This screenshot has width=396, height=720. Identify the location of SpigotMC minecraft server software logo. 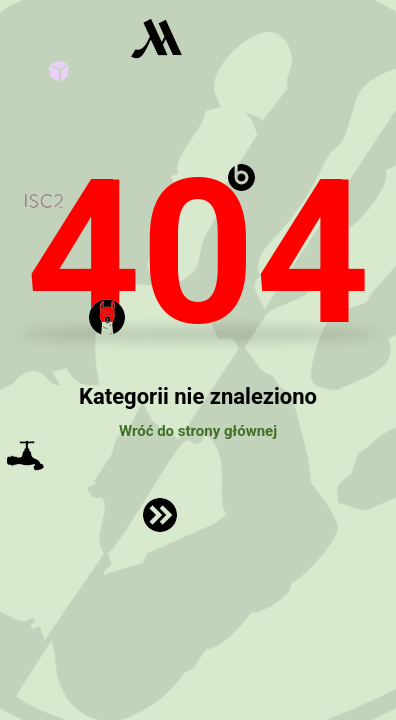
(25, 455).